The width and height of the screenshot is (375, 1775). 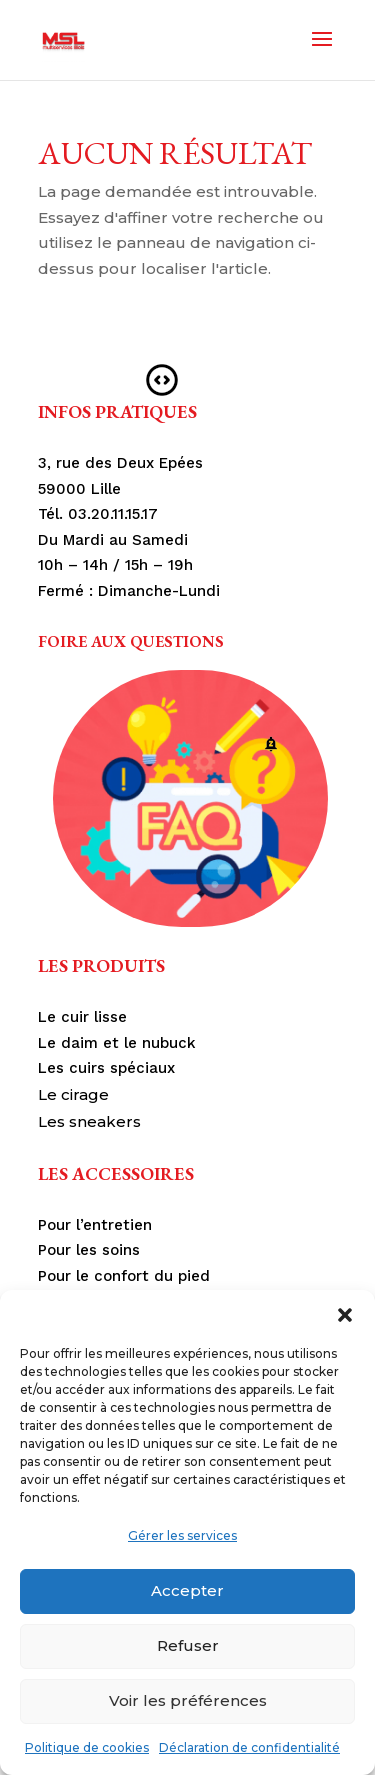 What do you see at coordinates (162, 380) in the screenshot?
I see `access code editor or developer tools` at bounding box center [162, 380].